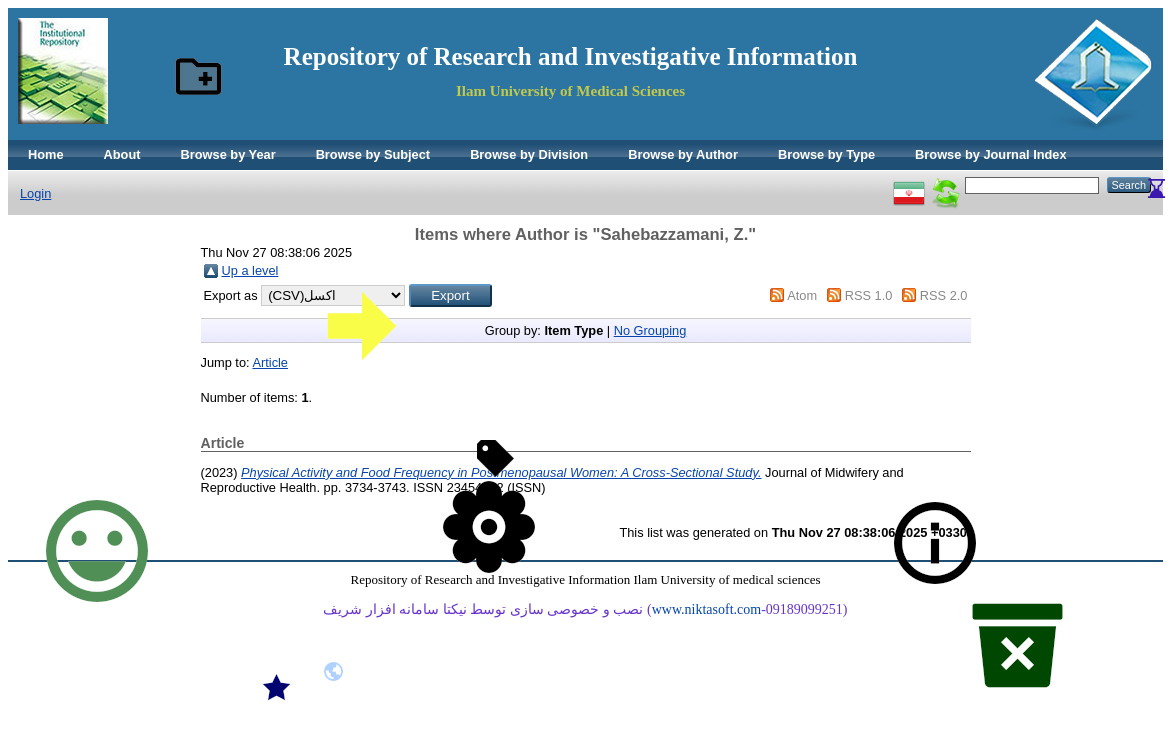 The height and width of the screenshot is (737, 1171). Describe the element at coordinates (97, 551) in the screenshot. I see `rate your experience as positive` at that location.